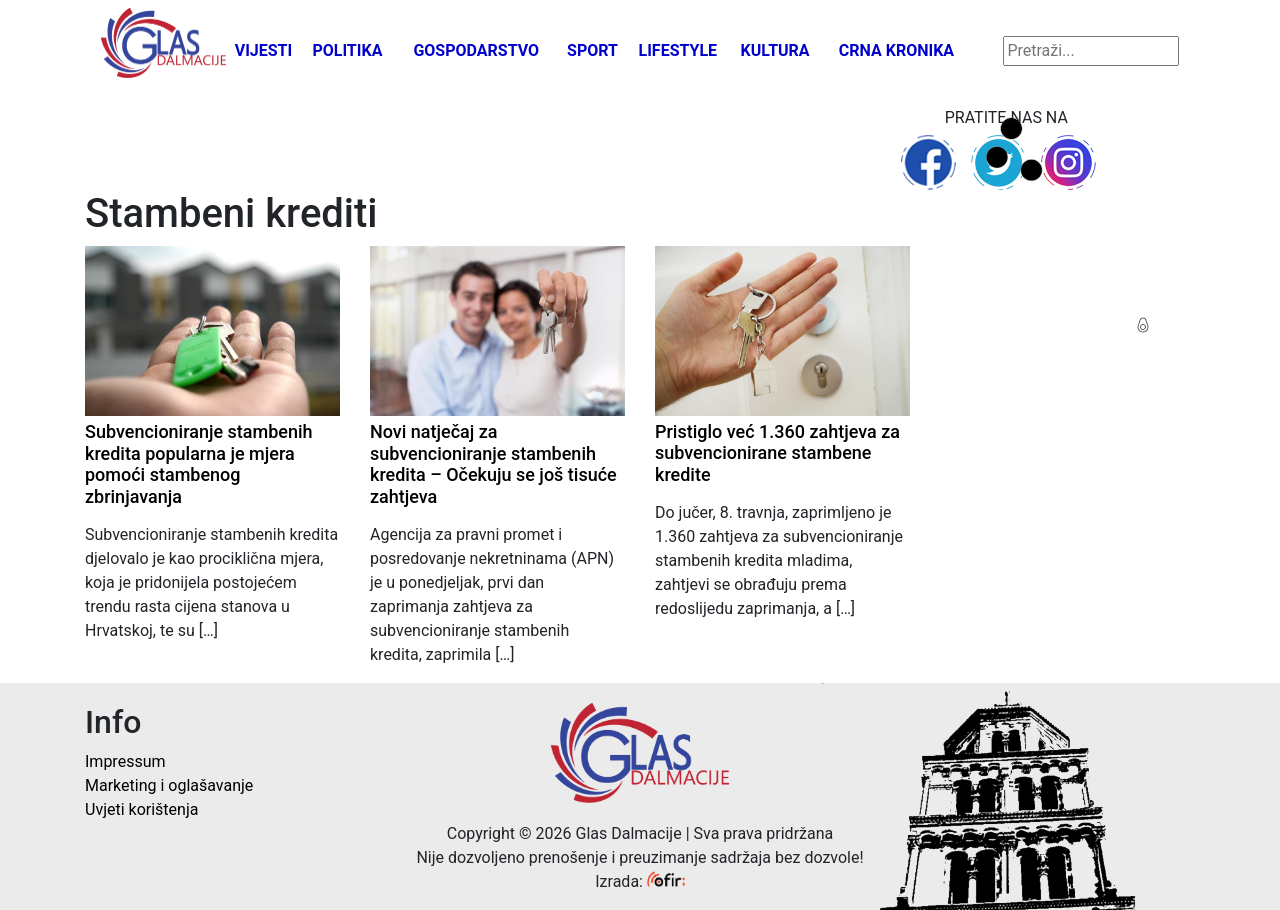  What do you see at coordinates (1015, 150) in the screenshot?
I see `view data as a scatter plot chart` at bounding box center [1015, 150].